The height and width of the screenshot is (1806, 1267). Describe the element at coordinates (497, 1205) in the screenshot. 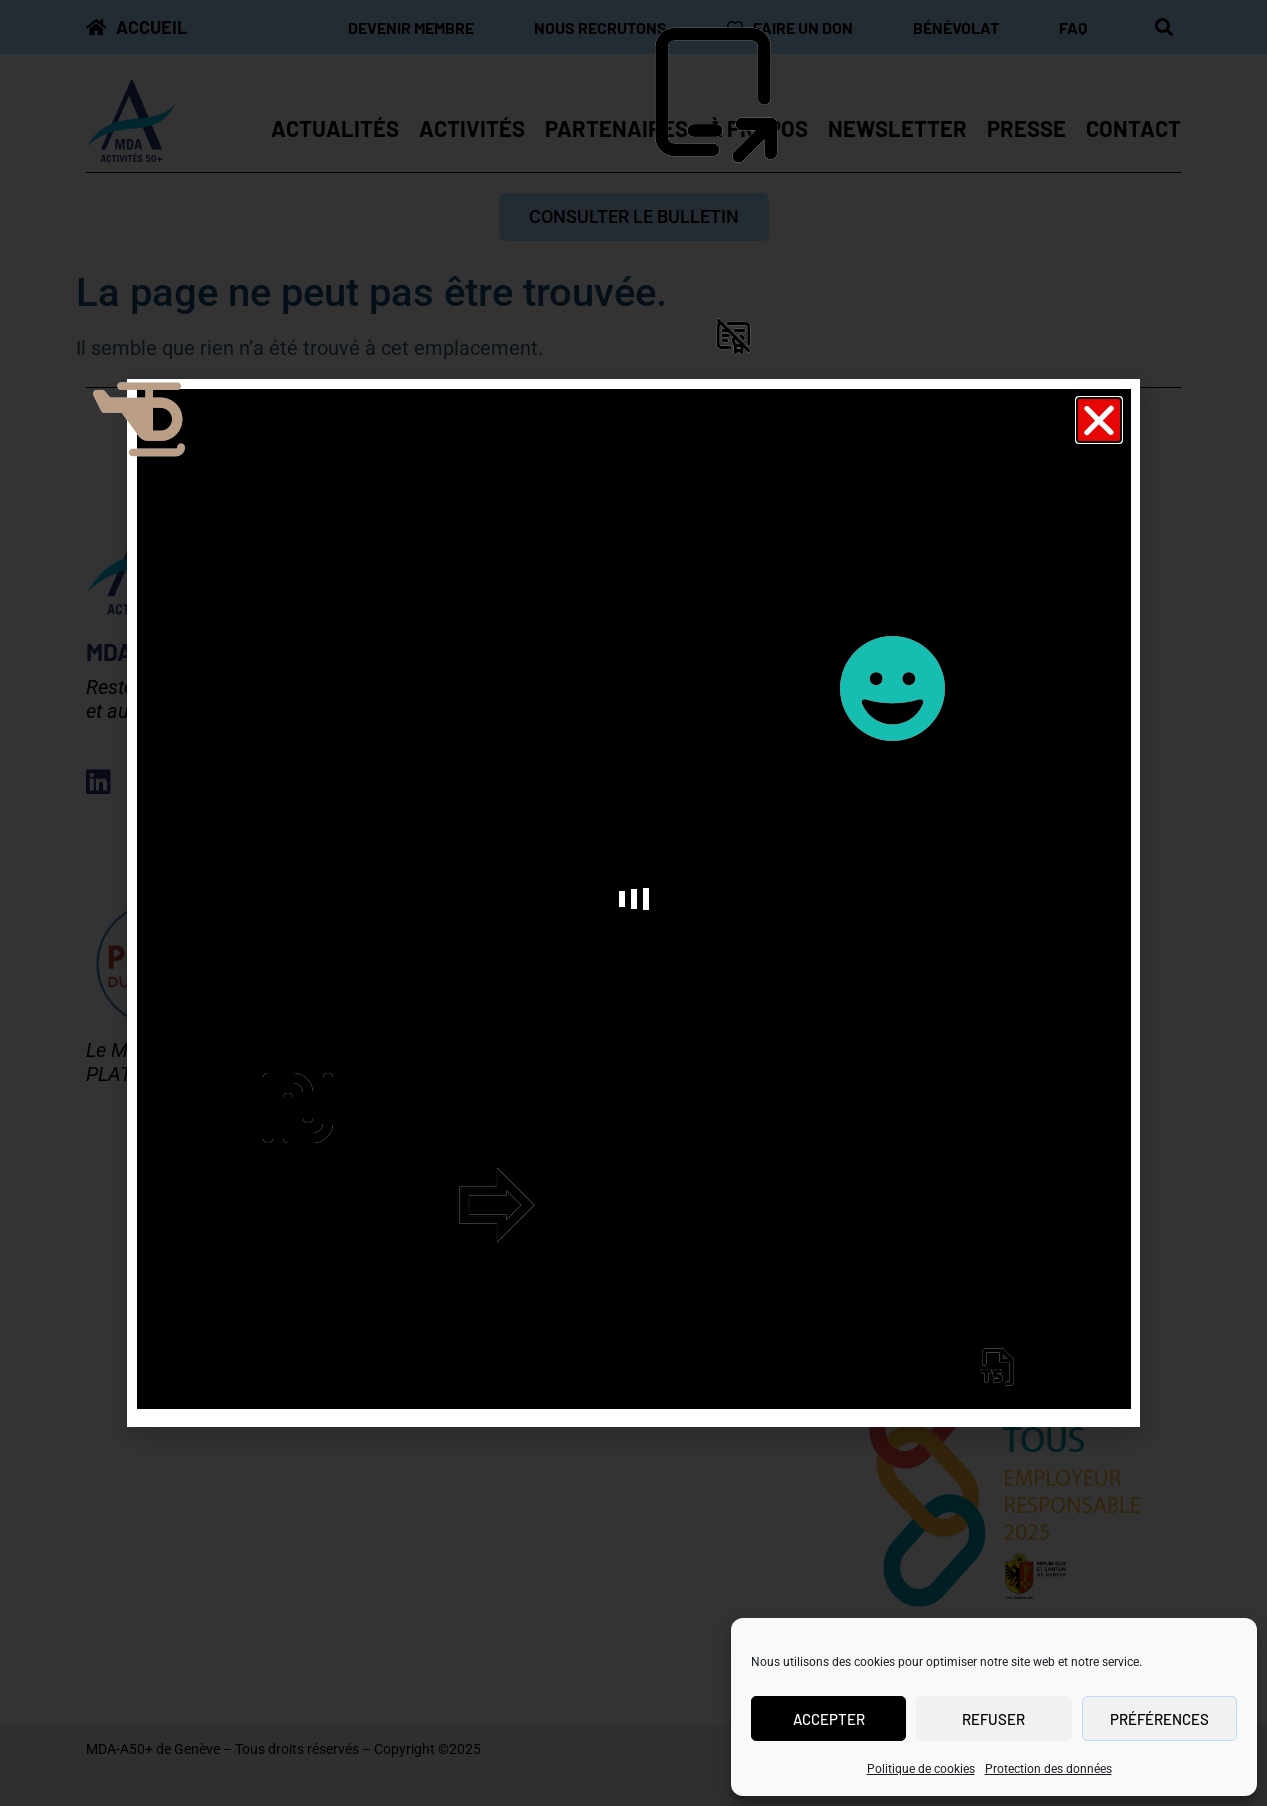

I see `forward an email or message` at that location.